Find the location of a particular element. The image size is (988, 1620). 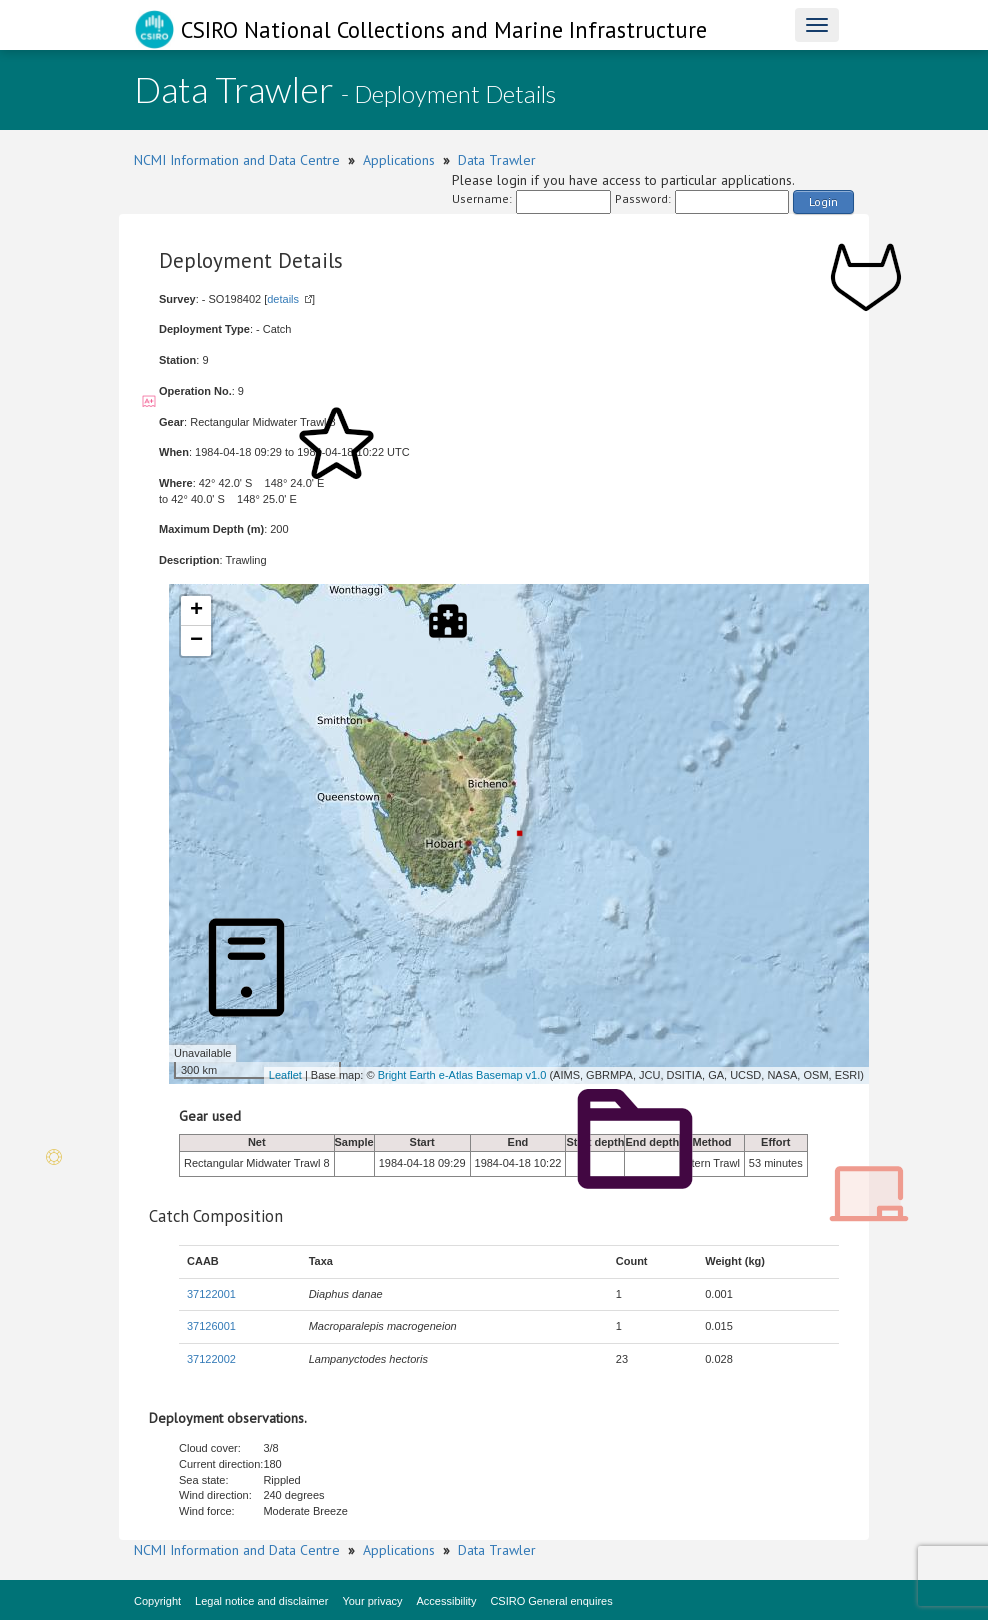

open gitlab repository is located at coordinates (866, 276).